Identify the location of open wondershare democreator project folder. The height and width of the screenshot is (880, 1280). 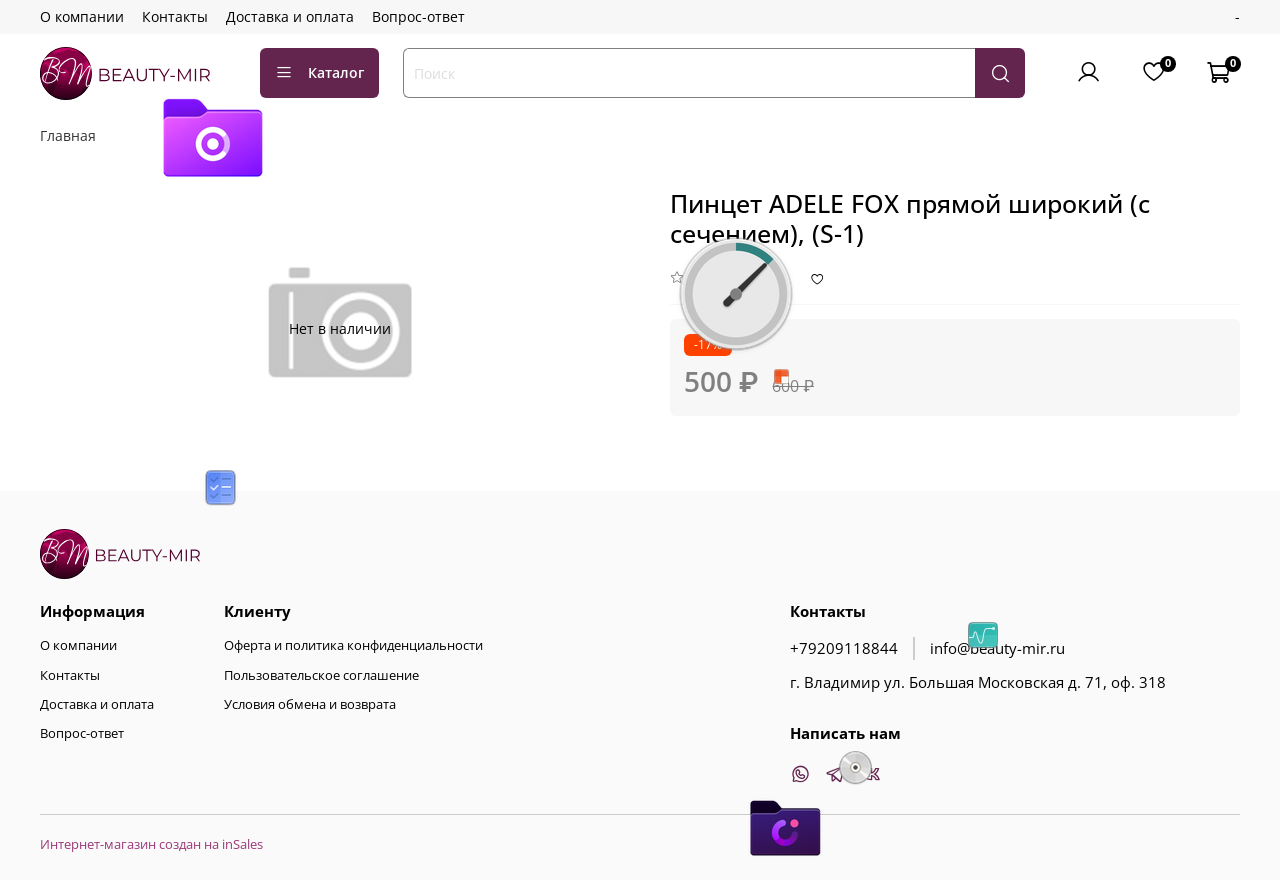
(785, 830).